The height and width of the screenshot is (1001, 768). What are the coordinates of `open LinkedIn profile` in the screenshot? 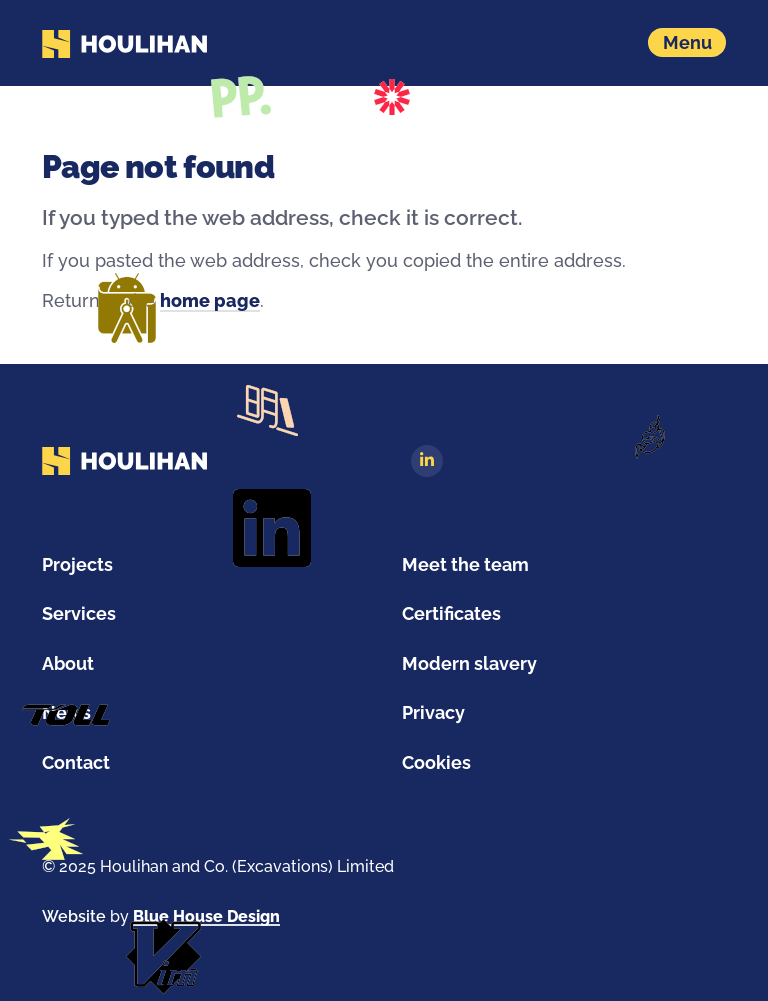 It's located at (272, 528).